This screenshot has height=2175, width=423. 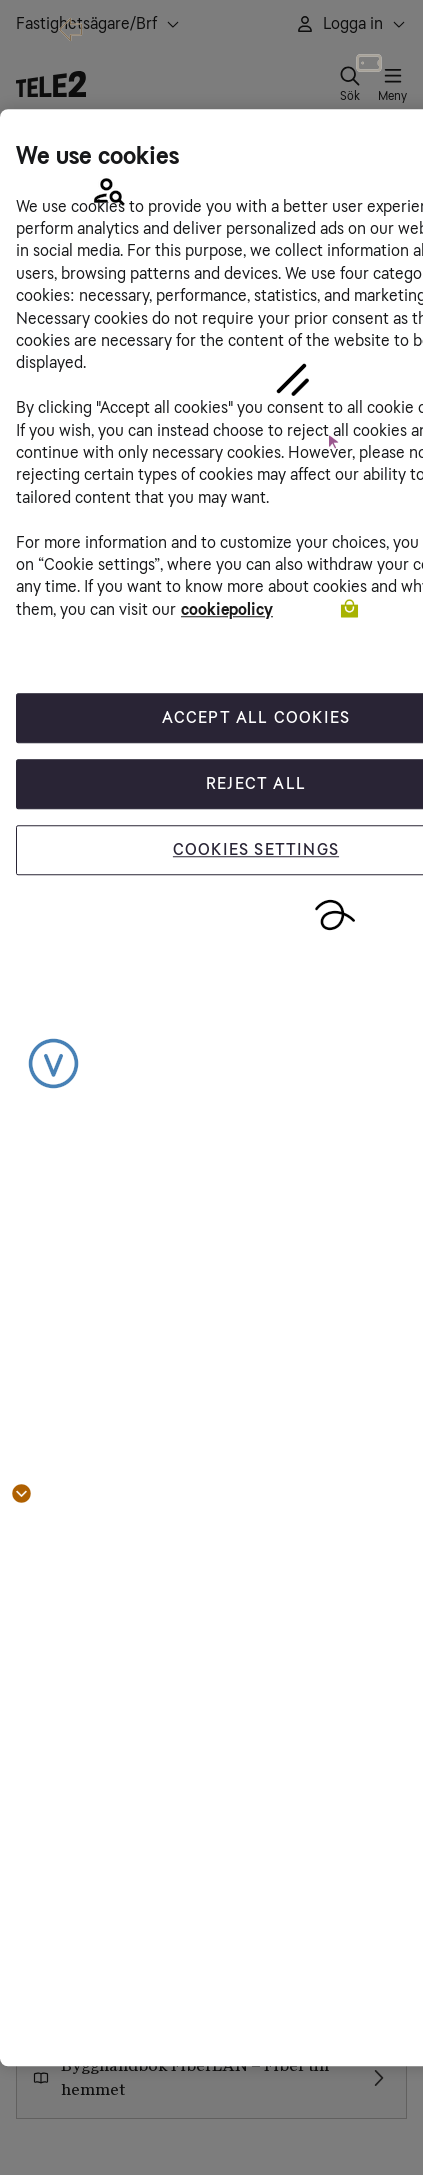 I want to click on indicates loading or processing status, so click(x=293, y=380).